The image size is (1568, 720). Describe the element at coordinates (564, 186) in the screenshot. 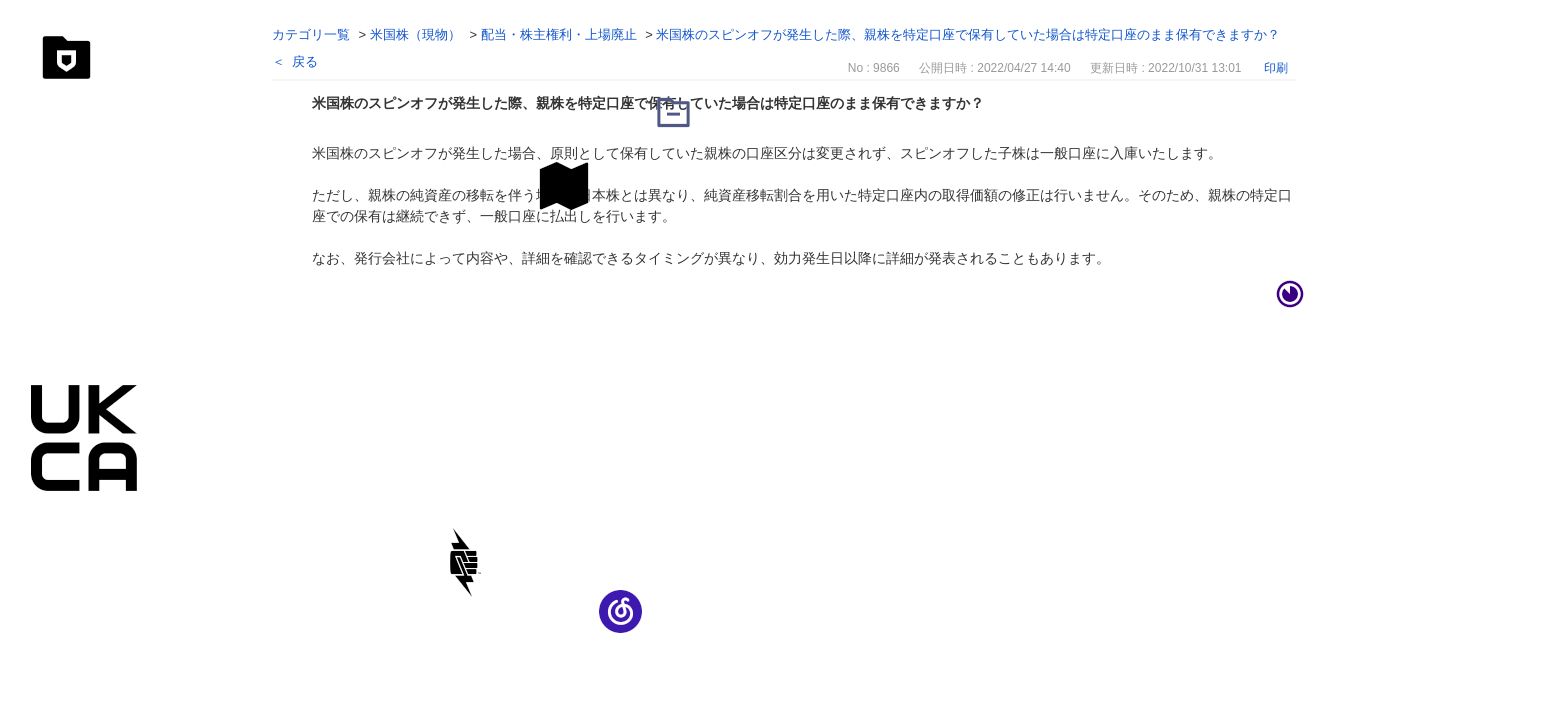

I see `open map view` at that location.